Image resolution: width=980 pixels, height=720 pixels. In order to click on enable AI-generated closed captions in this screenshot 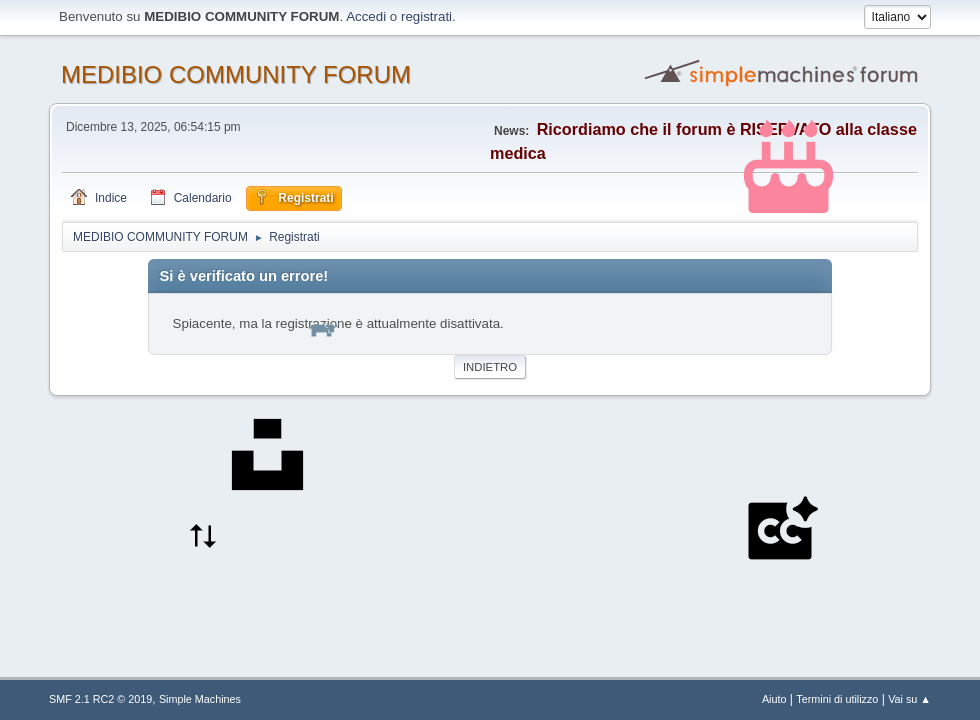, I will do `click(780, 531)`.